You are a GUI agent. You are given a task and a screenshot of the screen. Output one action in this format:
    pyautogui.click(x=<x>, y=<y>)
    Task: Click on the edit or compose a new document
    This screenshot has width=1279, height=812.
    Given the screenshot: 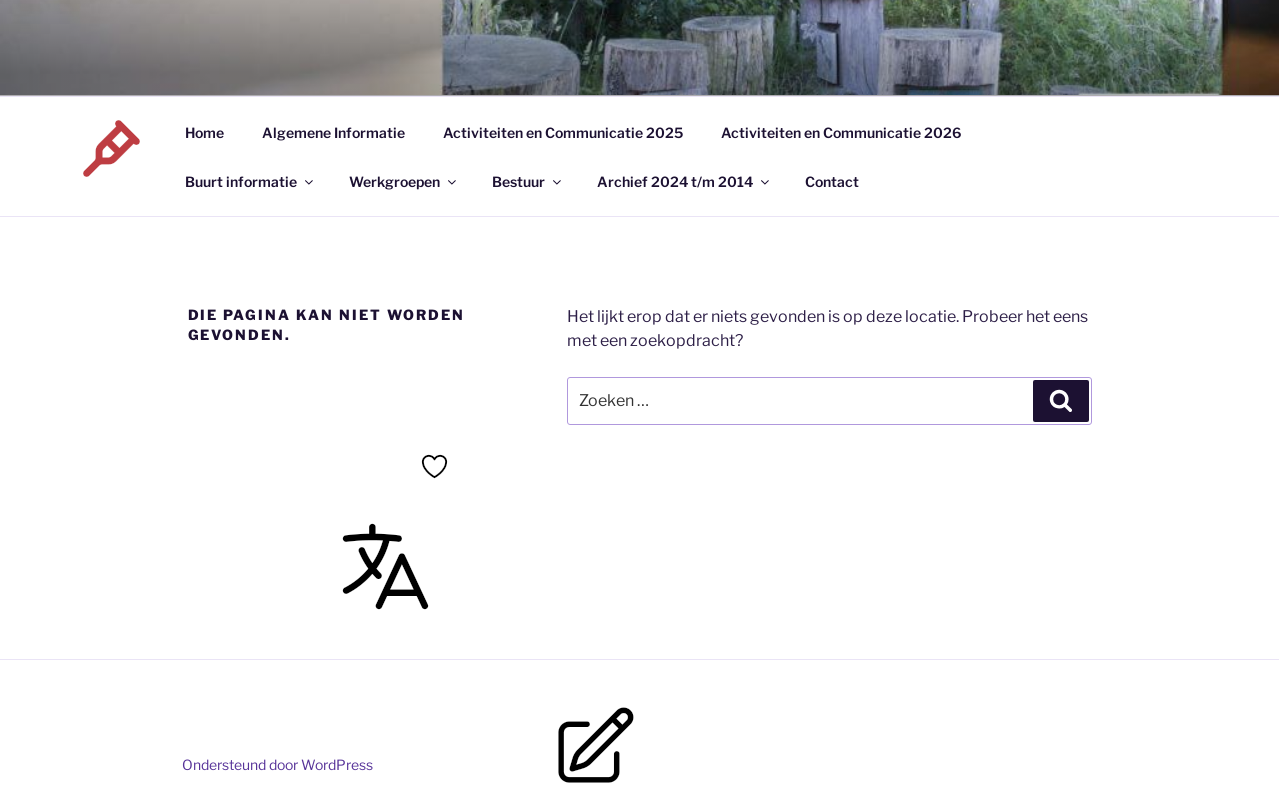 What is the action you would take?
    pyautogui.click(x=594, y=746)
    